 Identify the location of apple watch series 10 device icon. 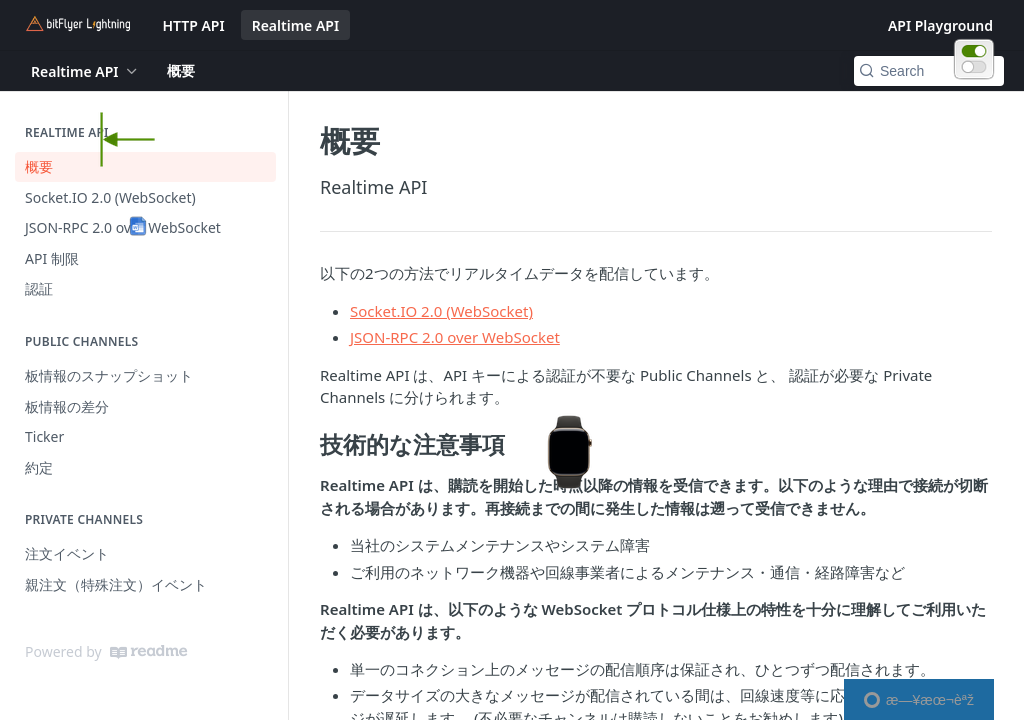
(569, 452).